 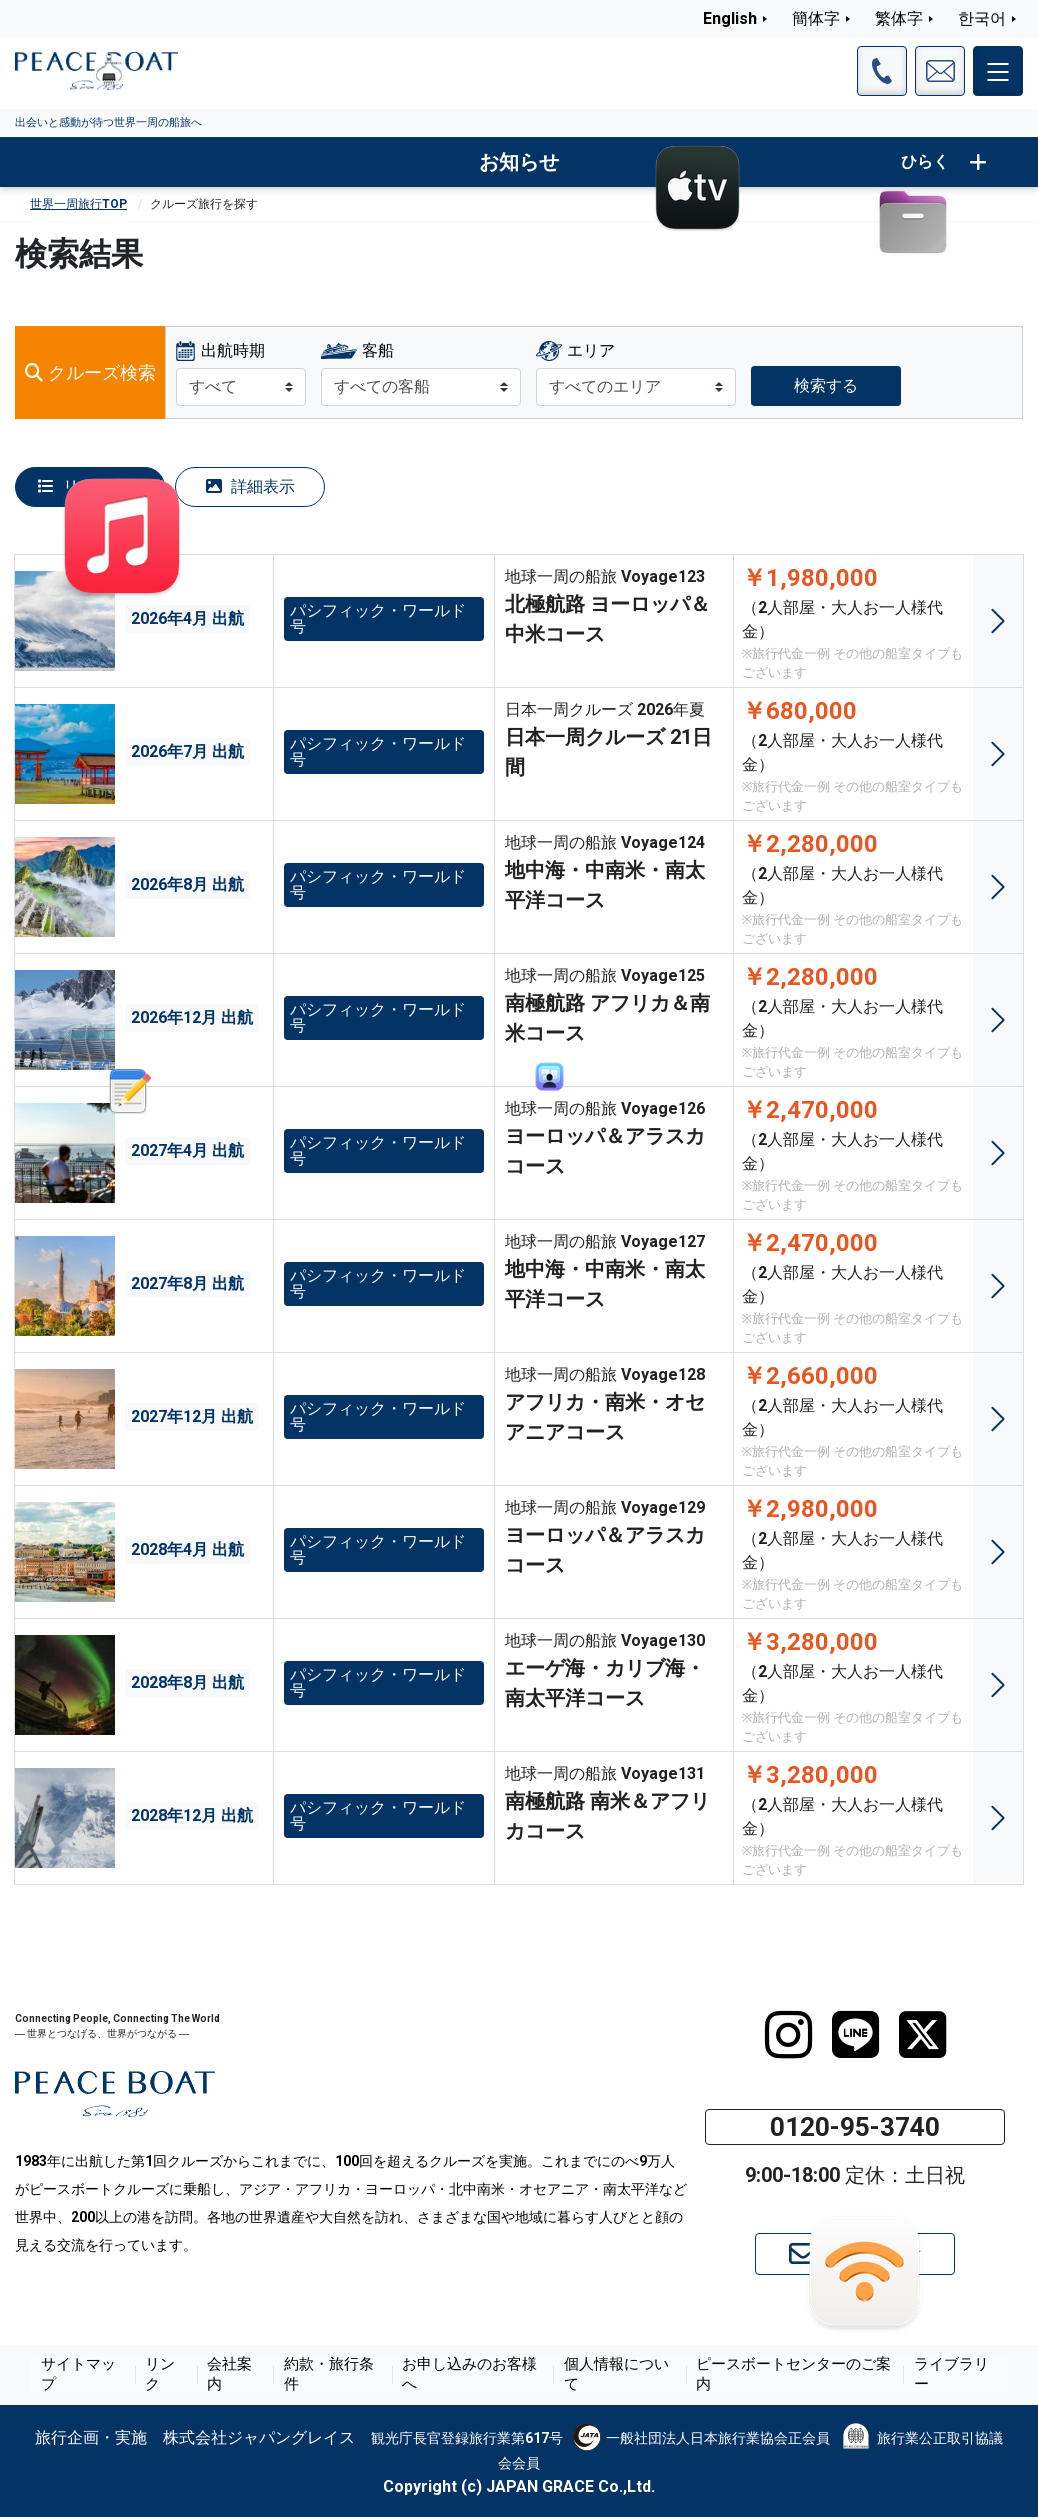 What do you see at coordinates (697, 187) in the screenshot?
I see `open the Apple TV app` at bounding box center [697, 187].